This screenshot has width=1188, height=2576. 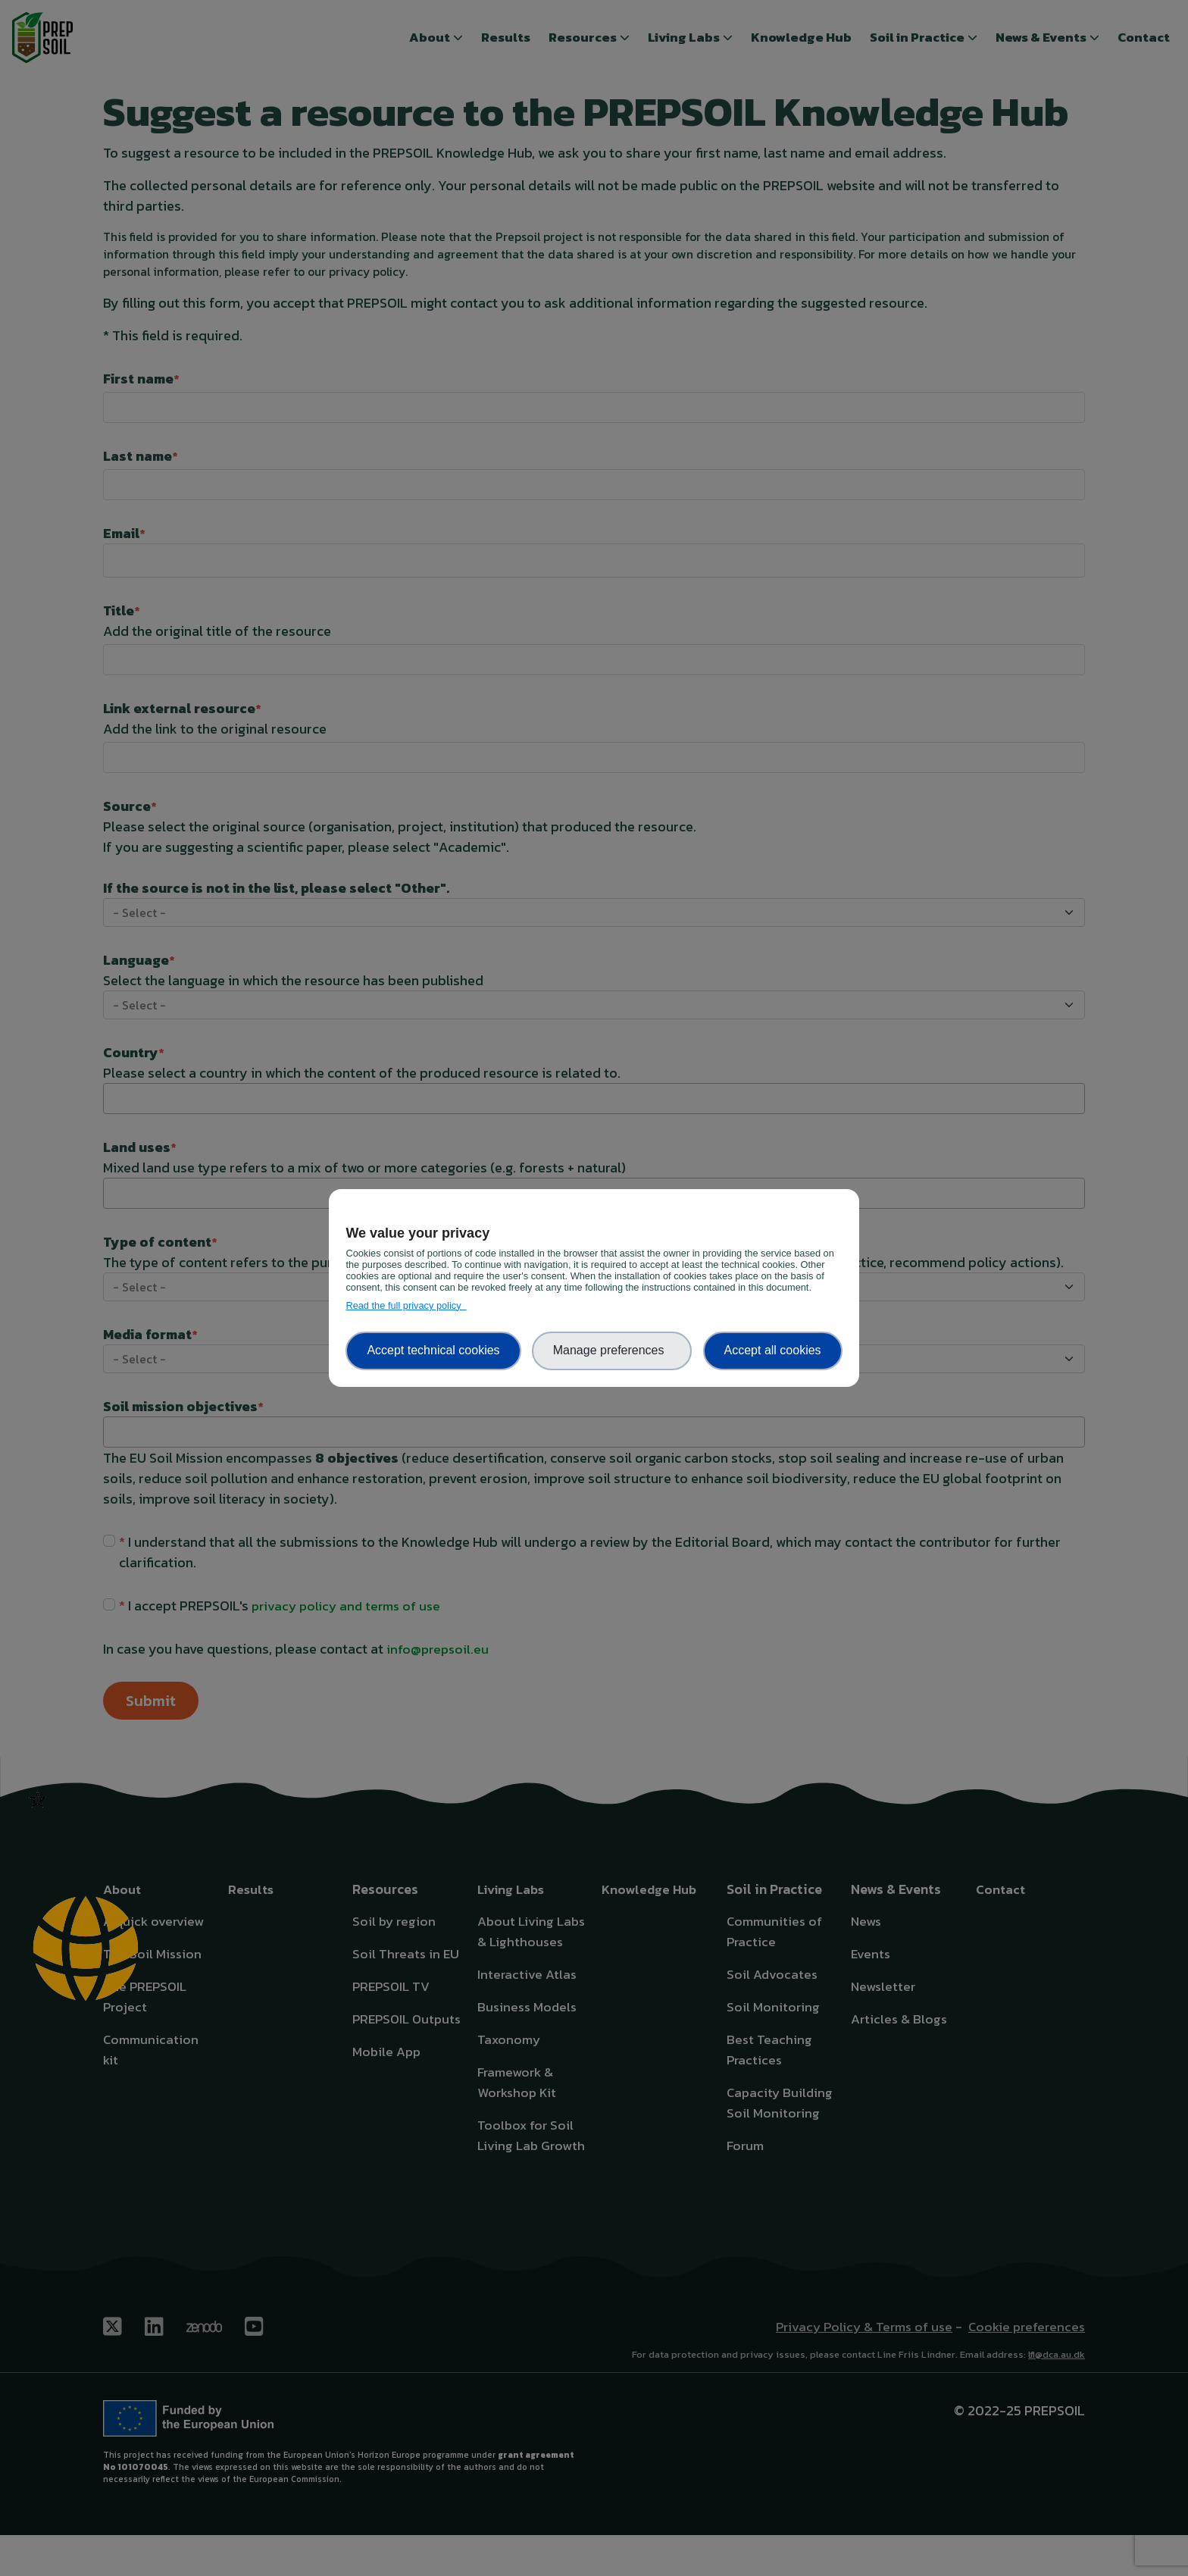 I want to click on add item to favorites, so click(x=37, y=1799).